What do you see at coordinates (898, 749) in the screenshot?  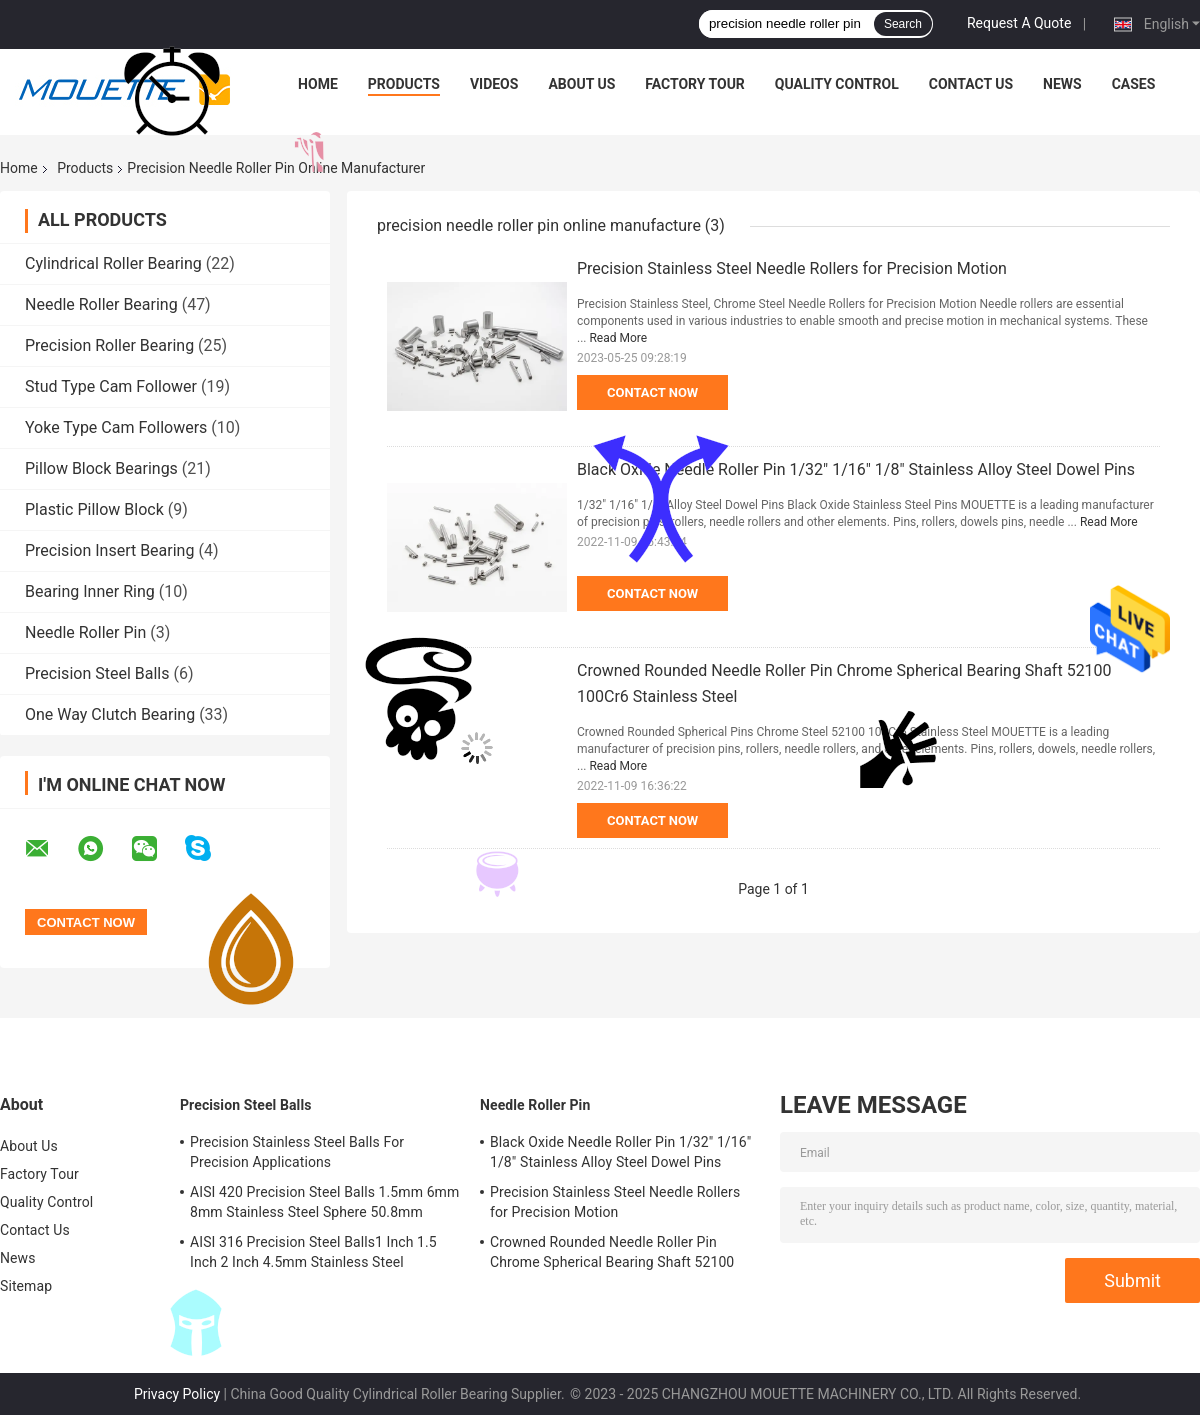 I see `indicates injury or wound requiring first aid` at bounding box center [898, 749].